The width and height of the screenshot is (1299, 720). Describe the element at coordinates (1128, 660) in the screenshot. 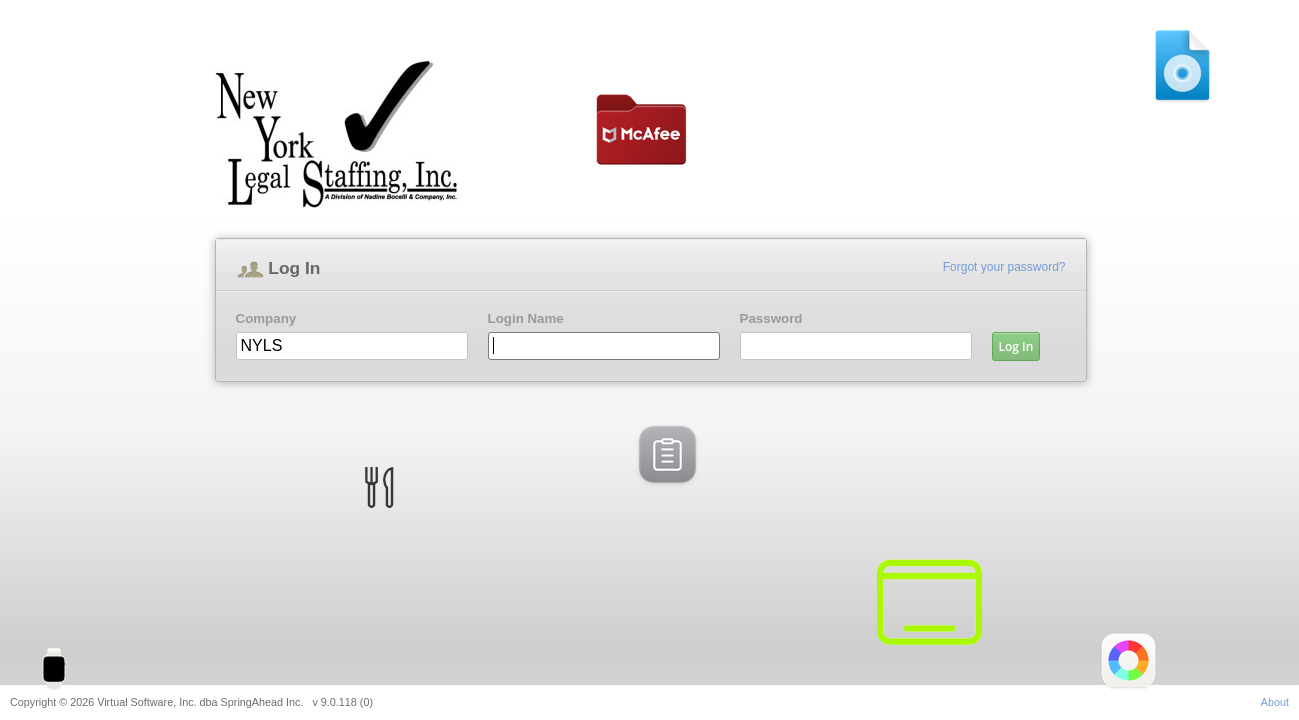

I see `open RawTherapee photo editing application` at that location.